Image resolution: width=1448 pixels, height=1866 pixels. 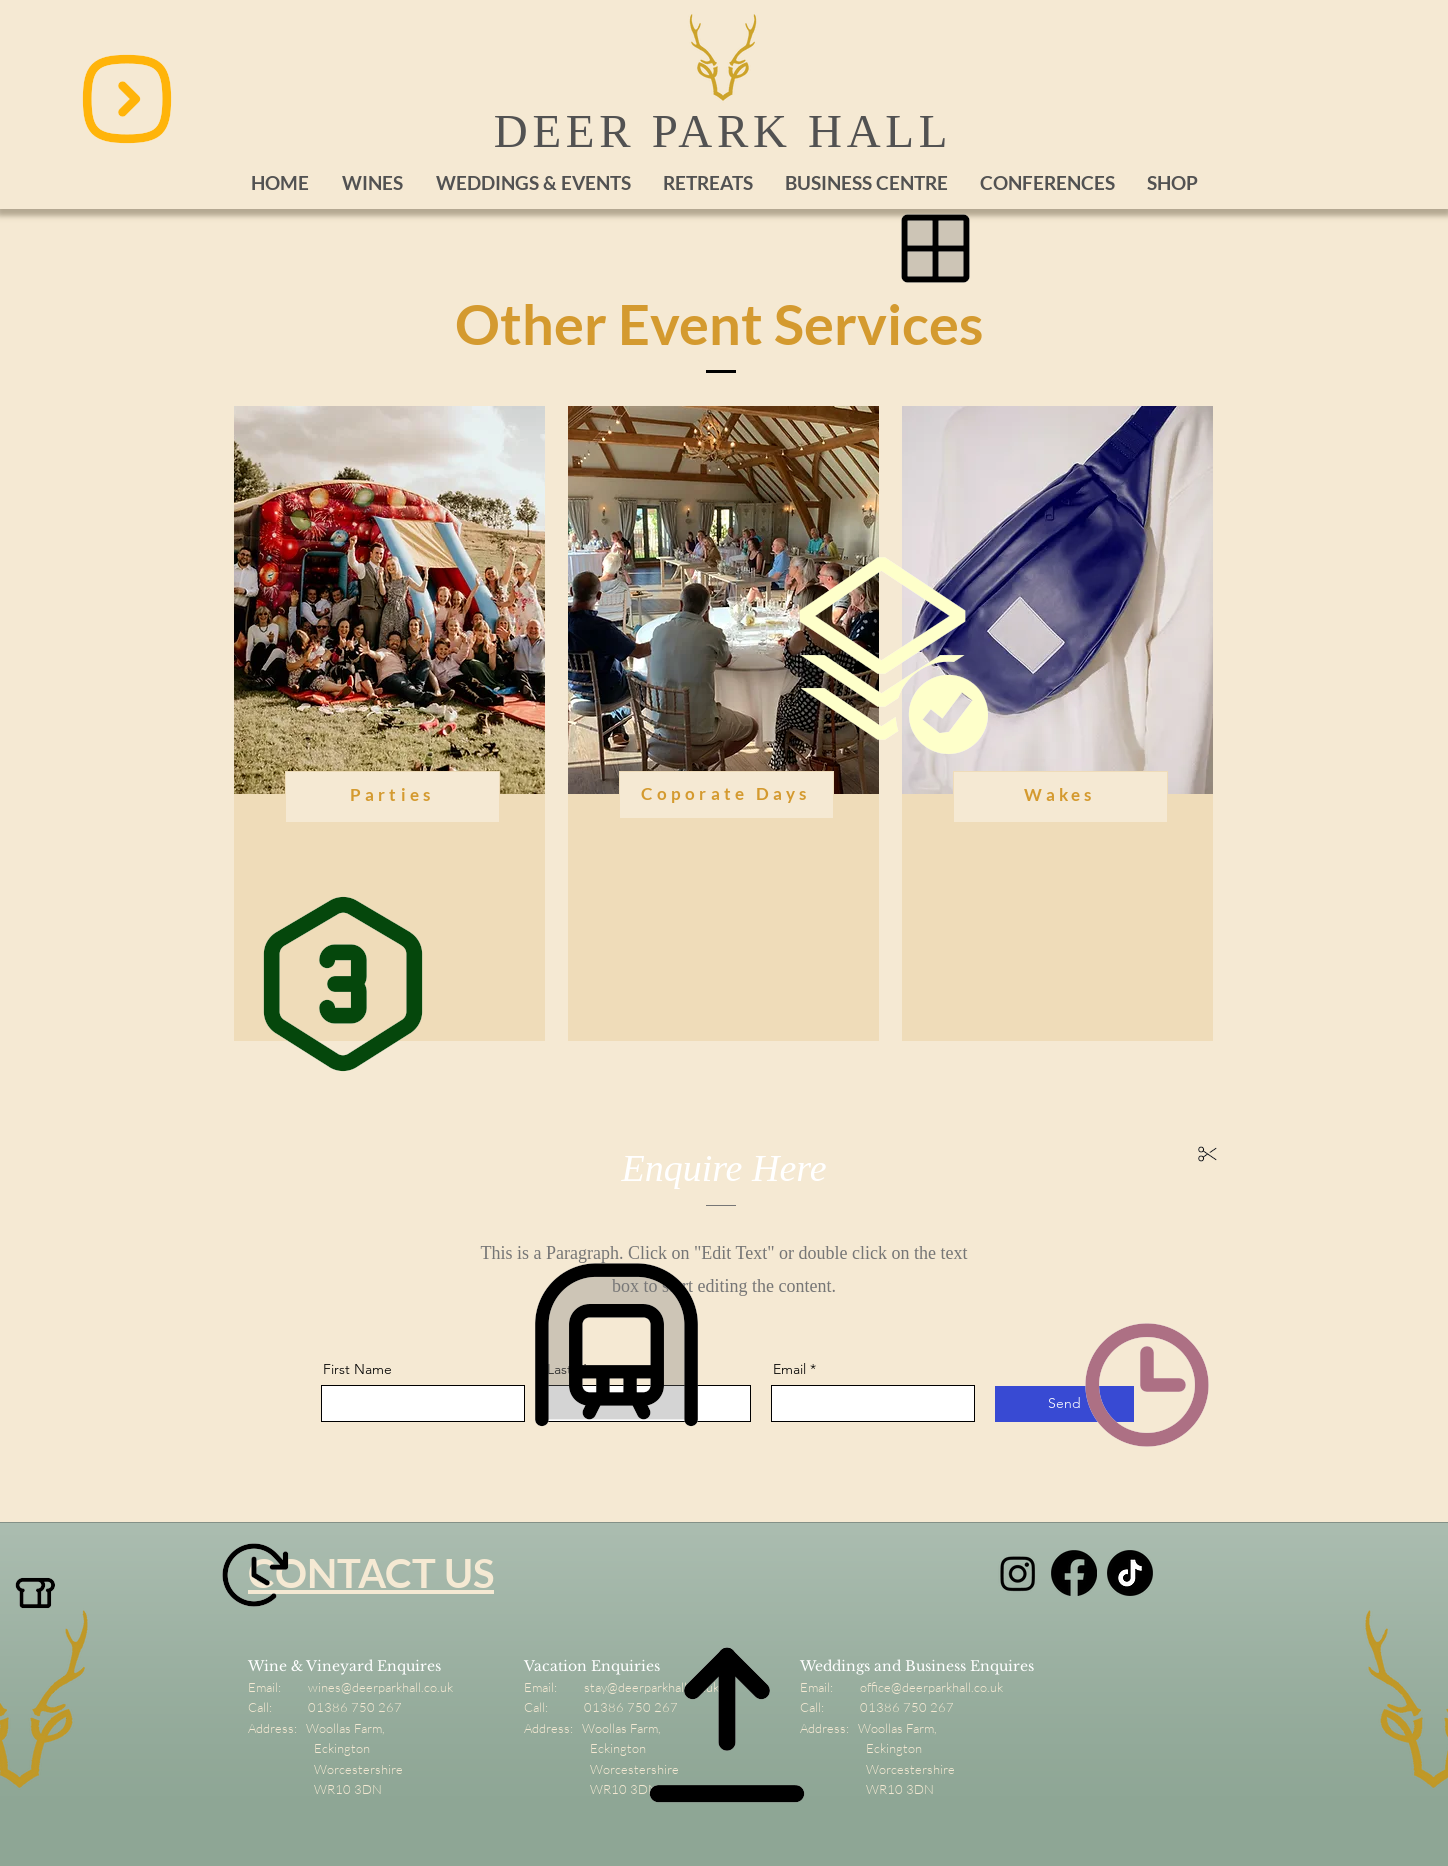 What do you see at coordinates (882, 648) in the screenshot?
I see `view active layers in the editor` at bounding box center [882, 648].